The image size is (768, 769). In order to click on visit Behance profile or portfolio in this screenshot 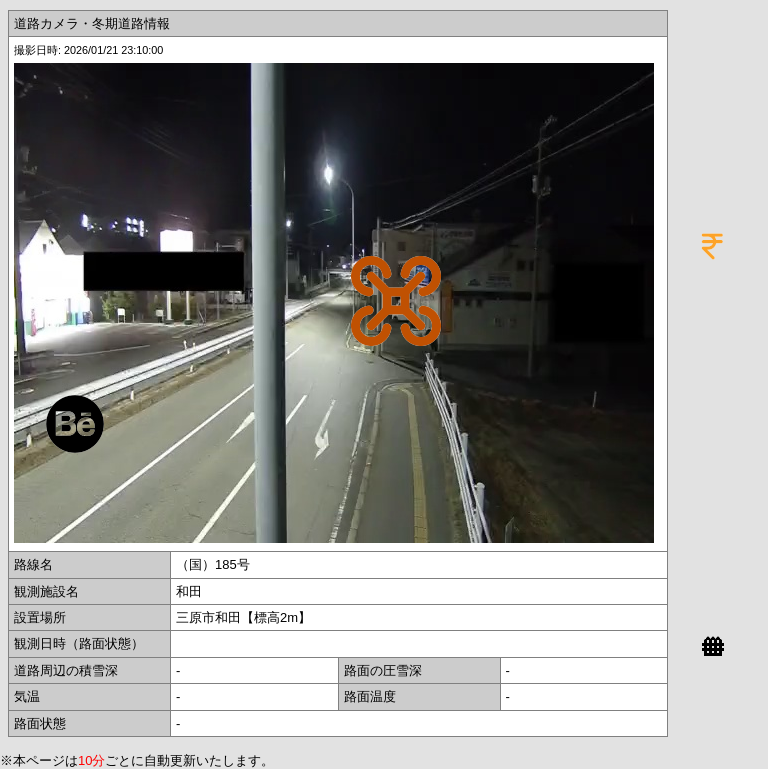, I will do `click(75, 424)`.